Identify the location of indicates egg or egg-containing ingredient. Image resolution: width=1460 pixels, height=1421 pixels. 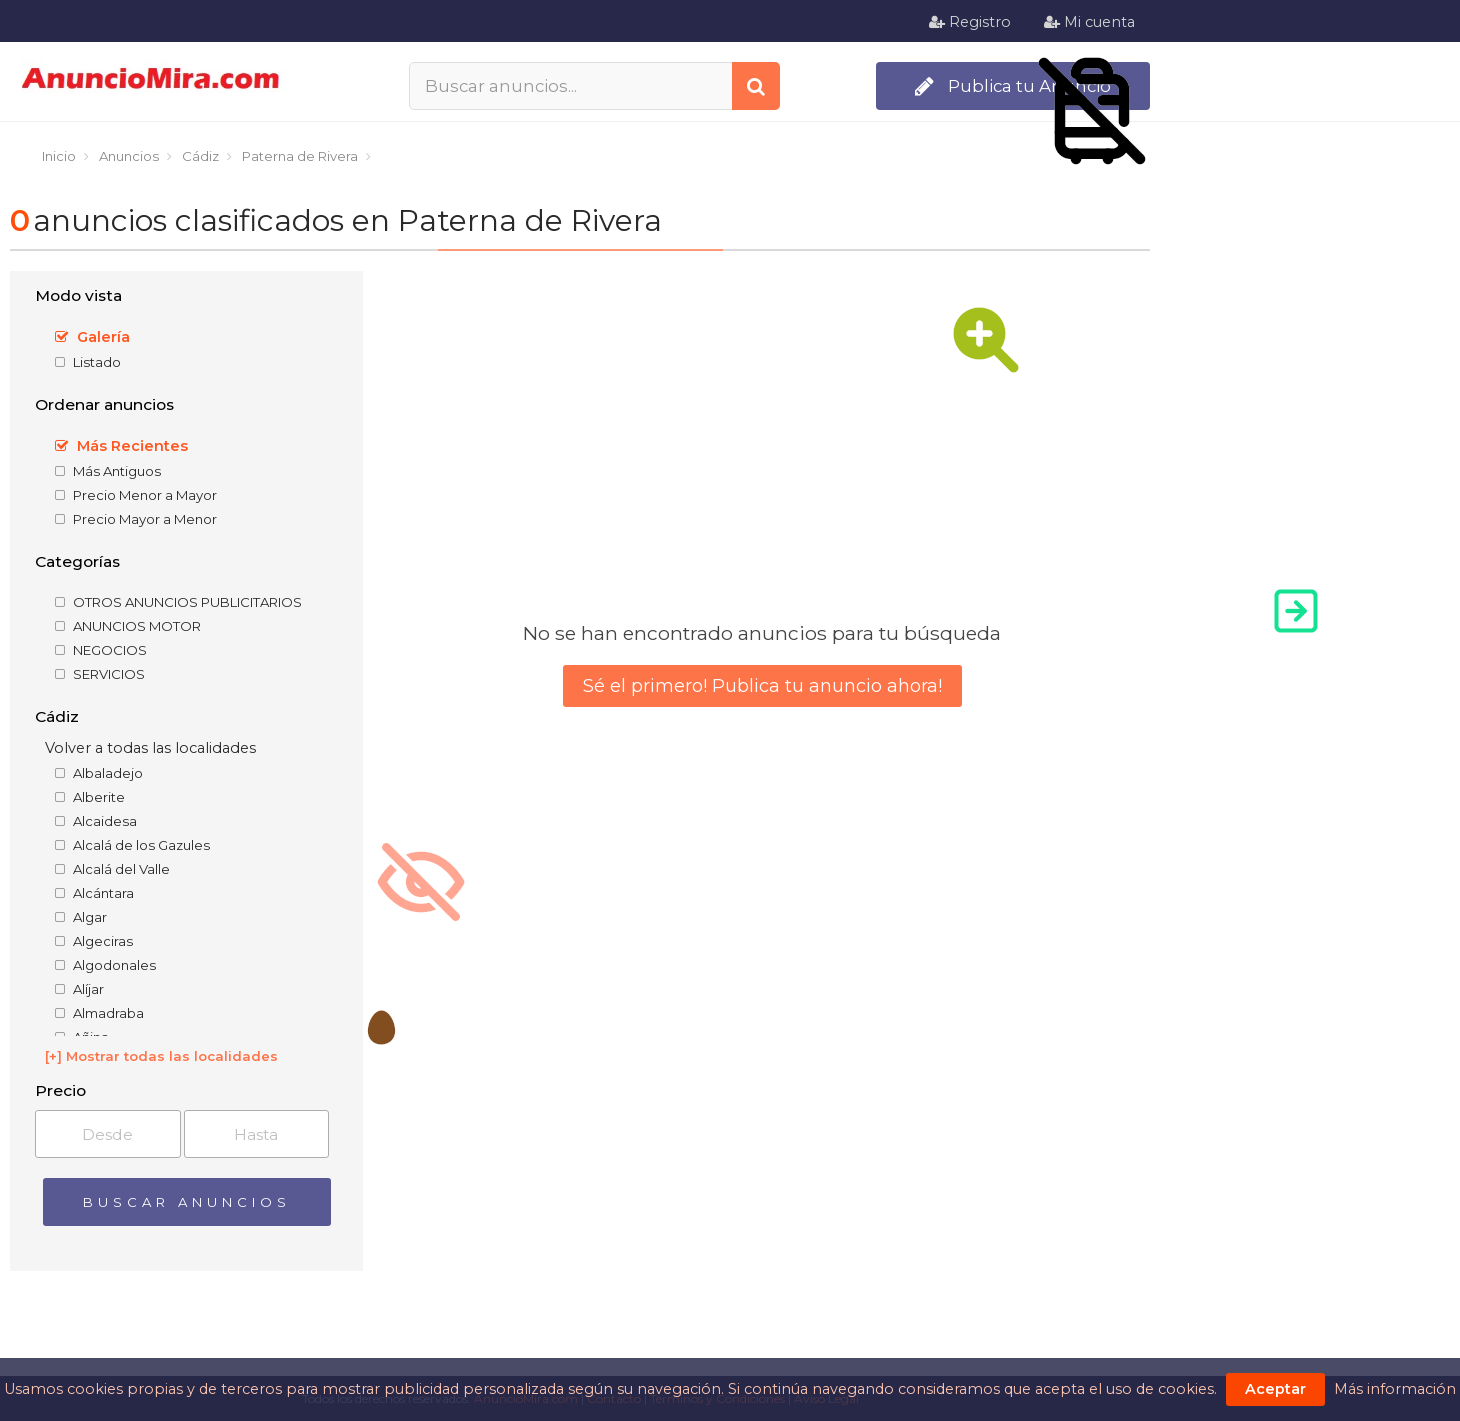
(381, 1027).